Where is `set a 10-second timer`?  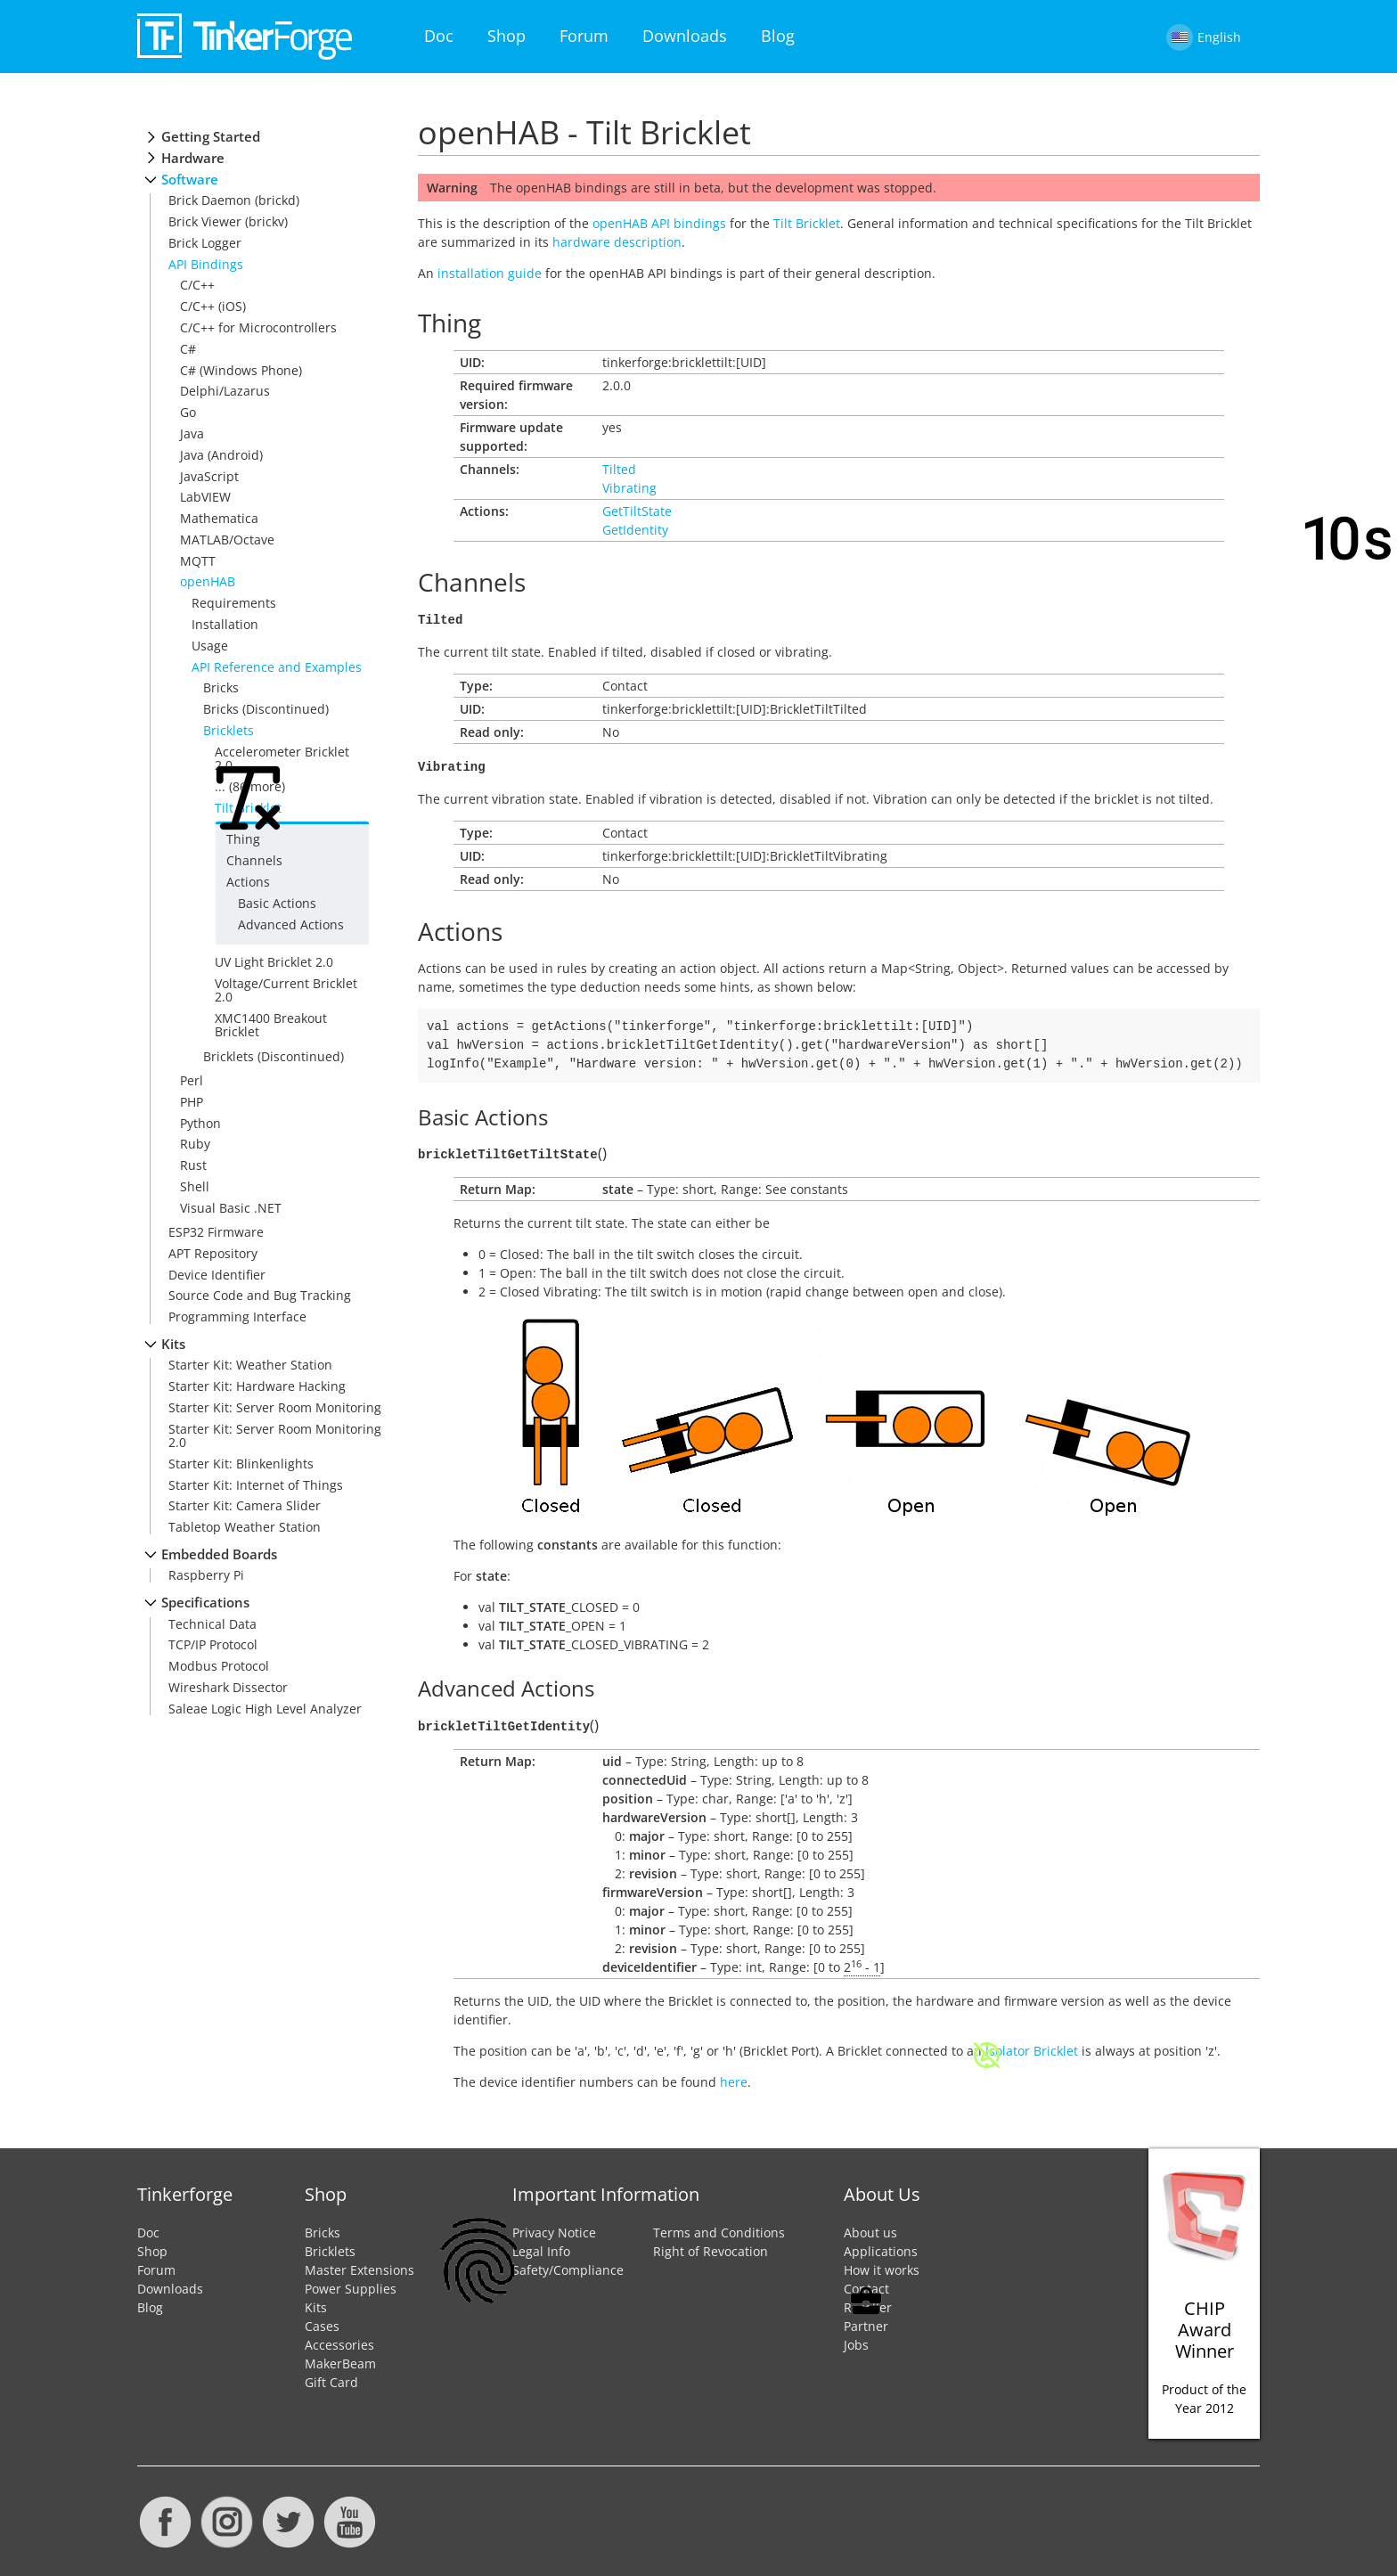
set a 10-second timer is located at coordinates (1348, 538).